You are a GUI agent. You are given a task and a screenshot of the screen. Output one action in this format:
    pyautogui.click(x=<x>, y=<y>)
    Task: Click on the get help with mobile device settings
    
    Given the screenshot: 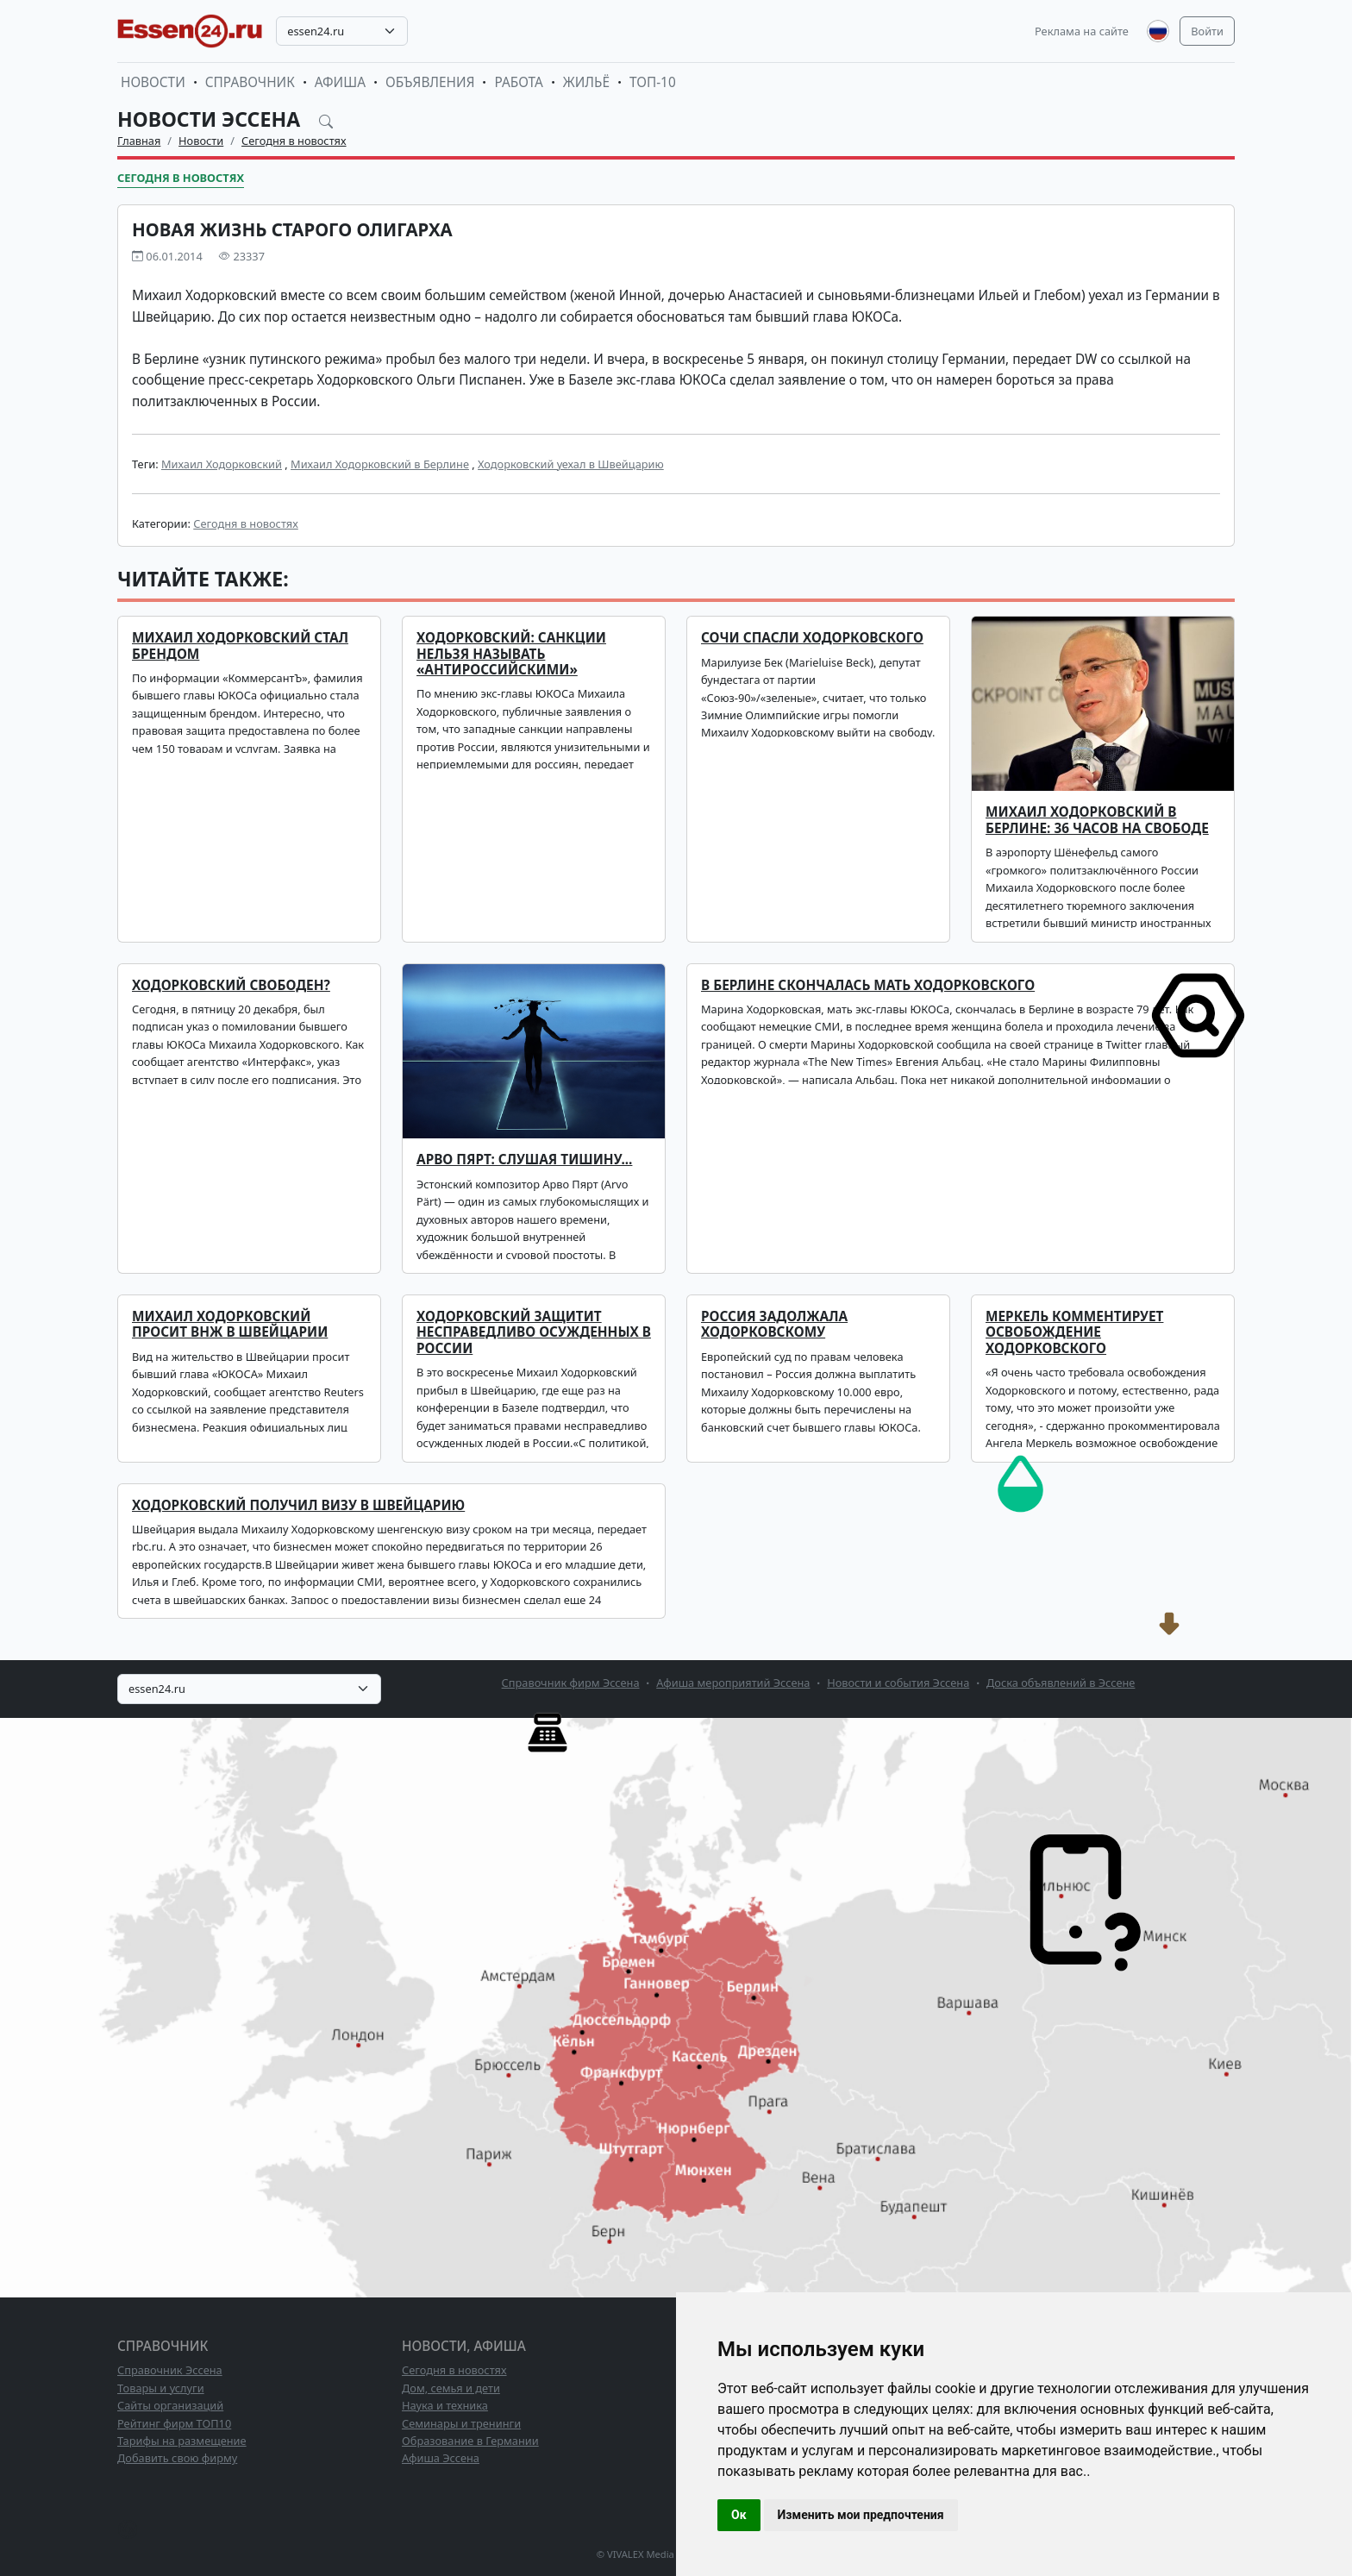 What is the action you would take?
    pyautogui.click(x=1075, y=1899)
    